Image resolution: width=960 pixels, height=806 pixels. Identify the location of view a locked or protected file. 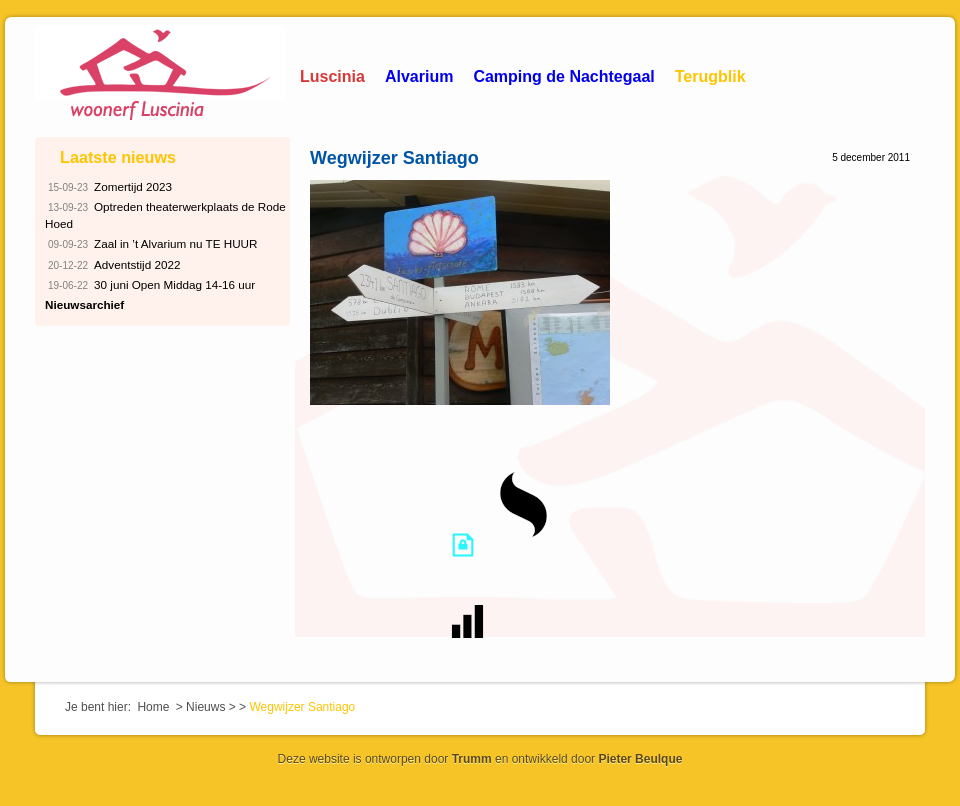
(463, 545).